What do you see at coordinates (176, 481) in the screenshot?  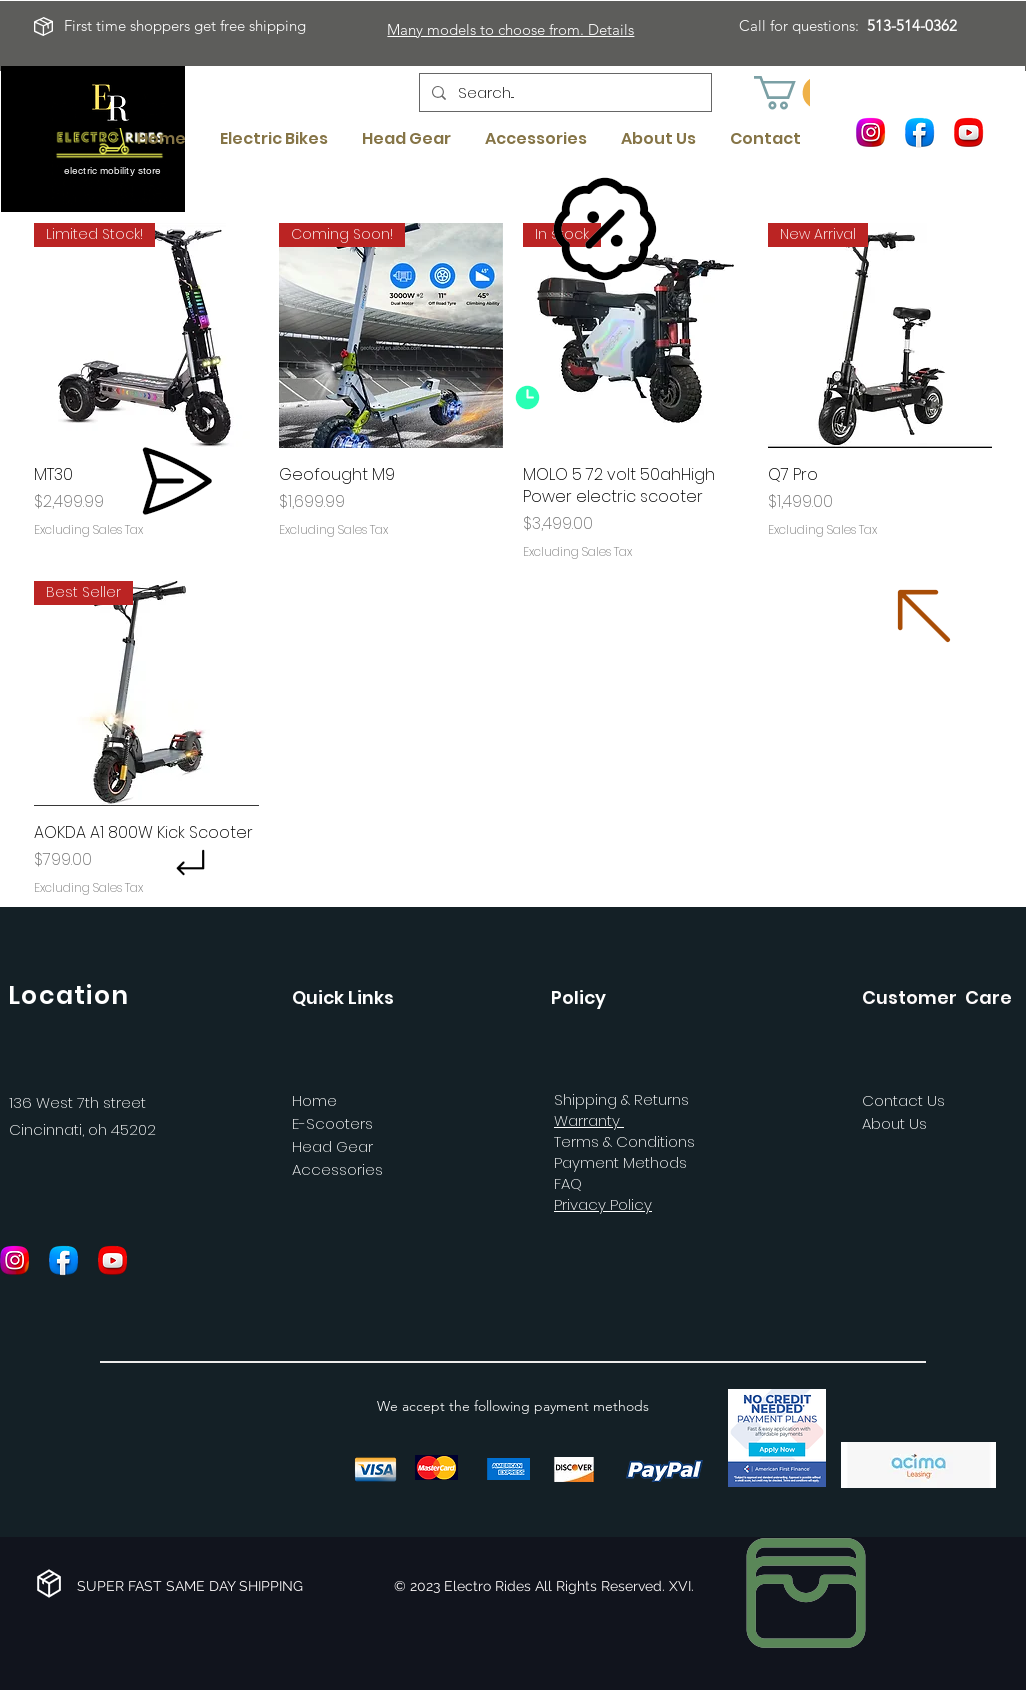 I see `send a message` at bounding box center [176, 481].